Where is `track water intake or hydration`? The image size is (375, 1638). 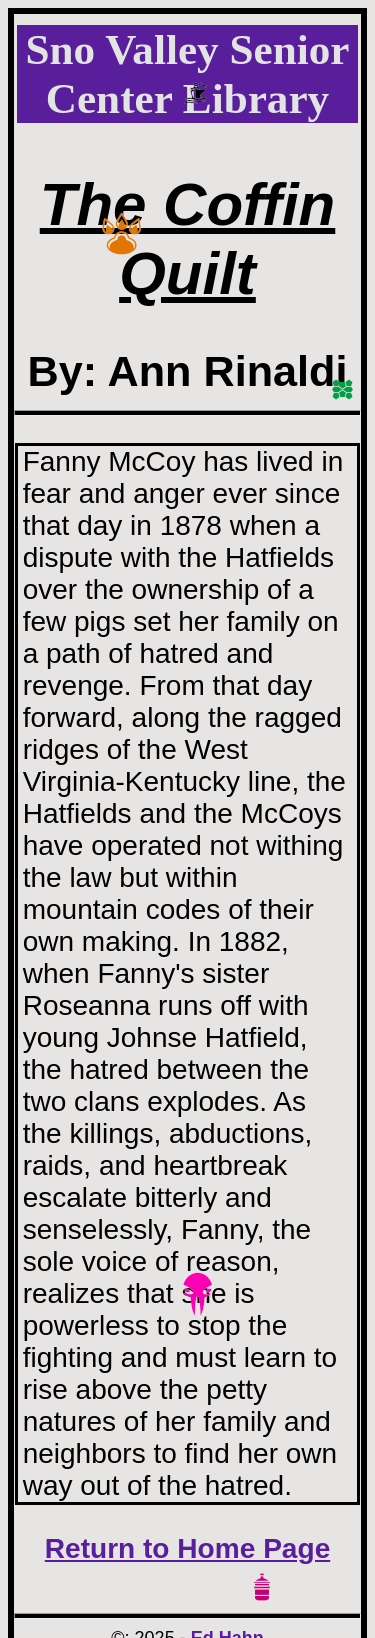 track water intake or hydration is located at coordinates (262, 1587).